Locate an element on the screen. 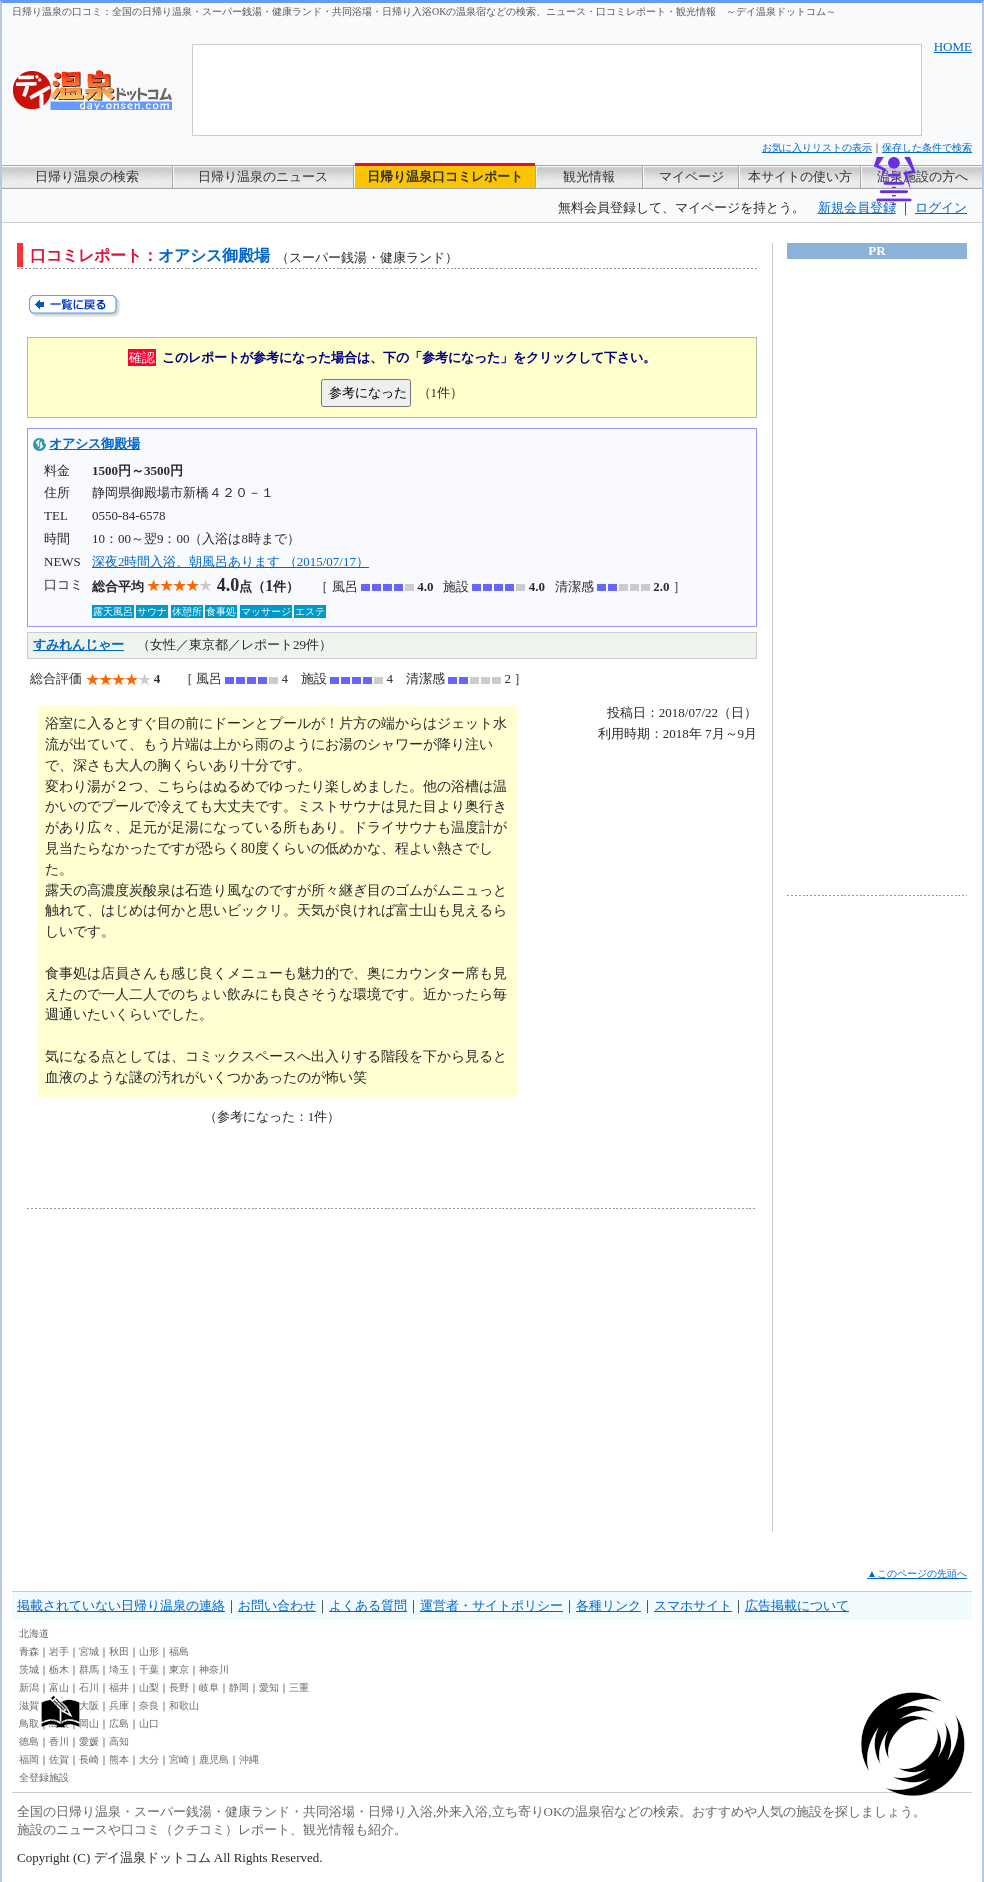  indicates sound or audio resonance effect is located at coordinates (912, 1743).